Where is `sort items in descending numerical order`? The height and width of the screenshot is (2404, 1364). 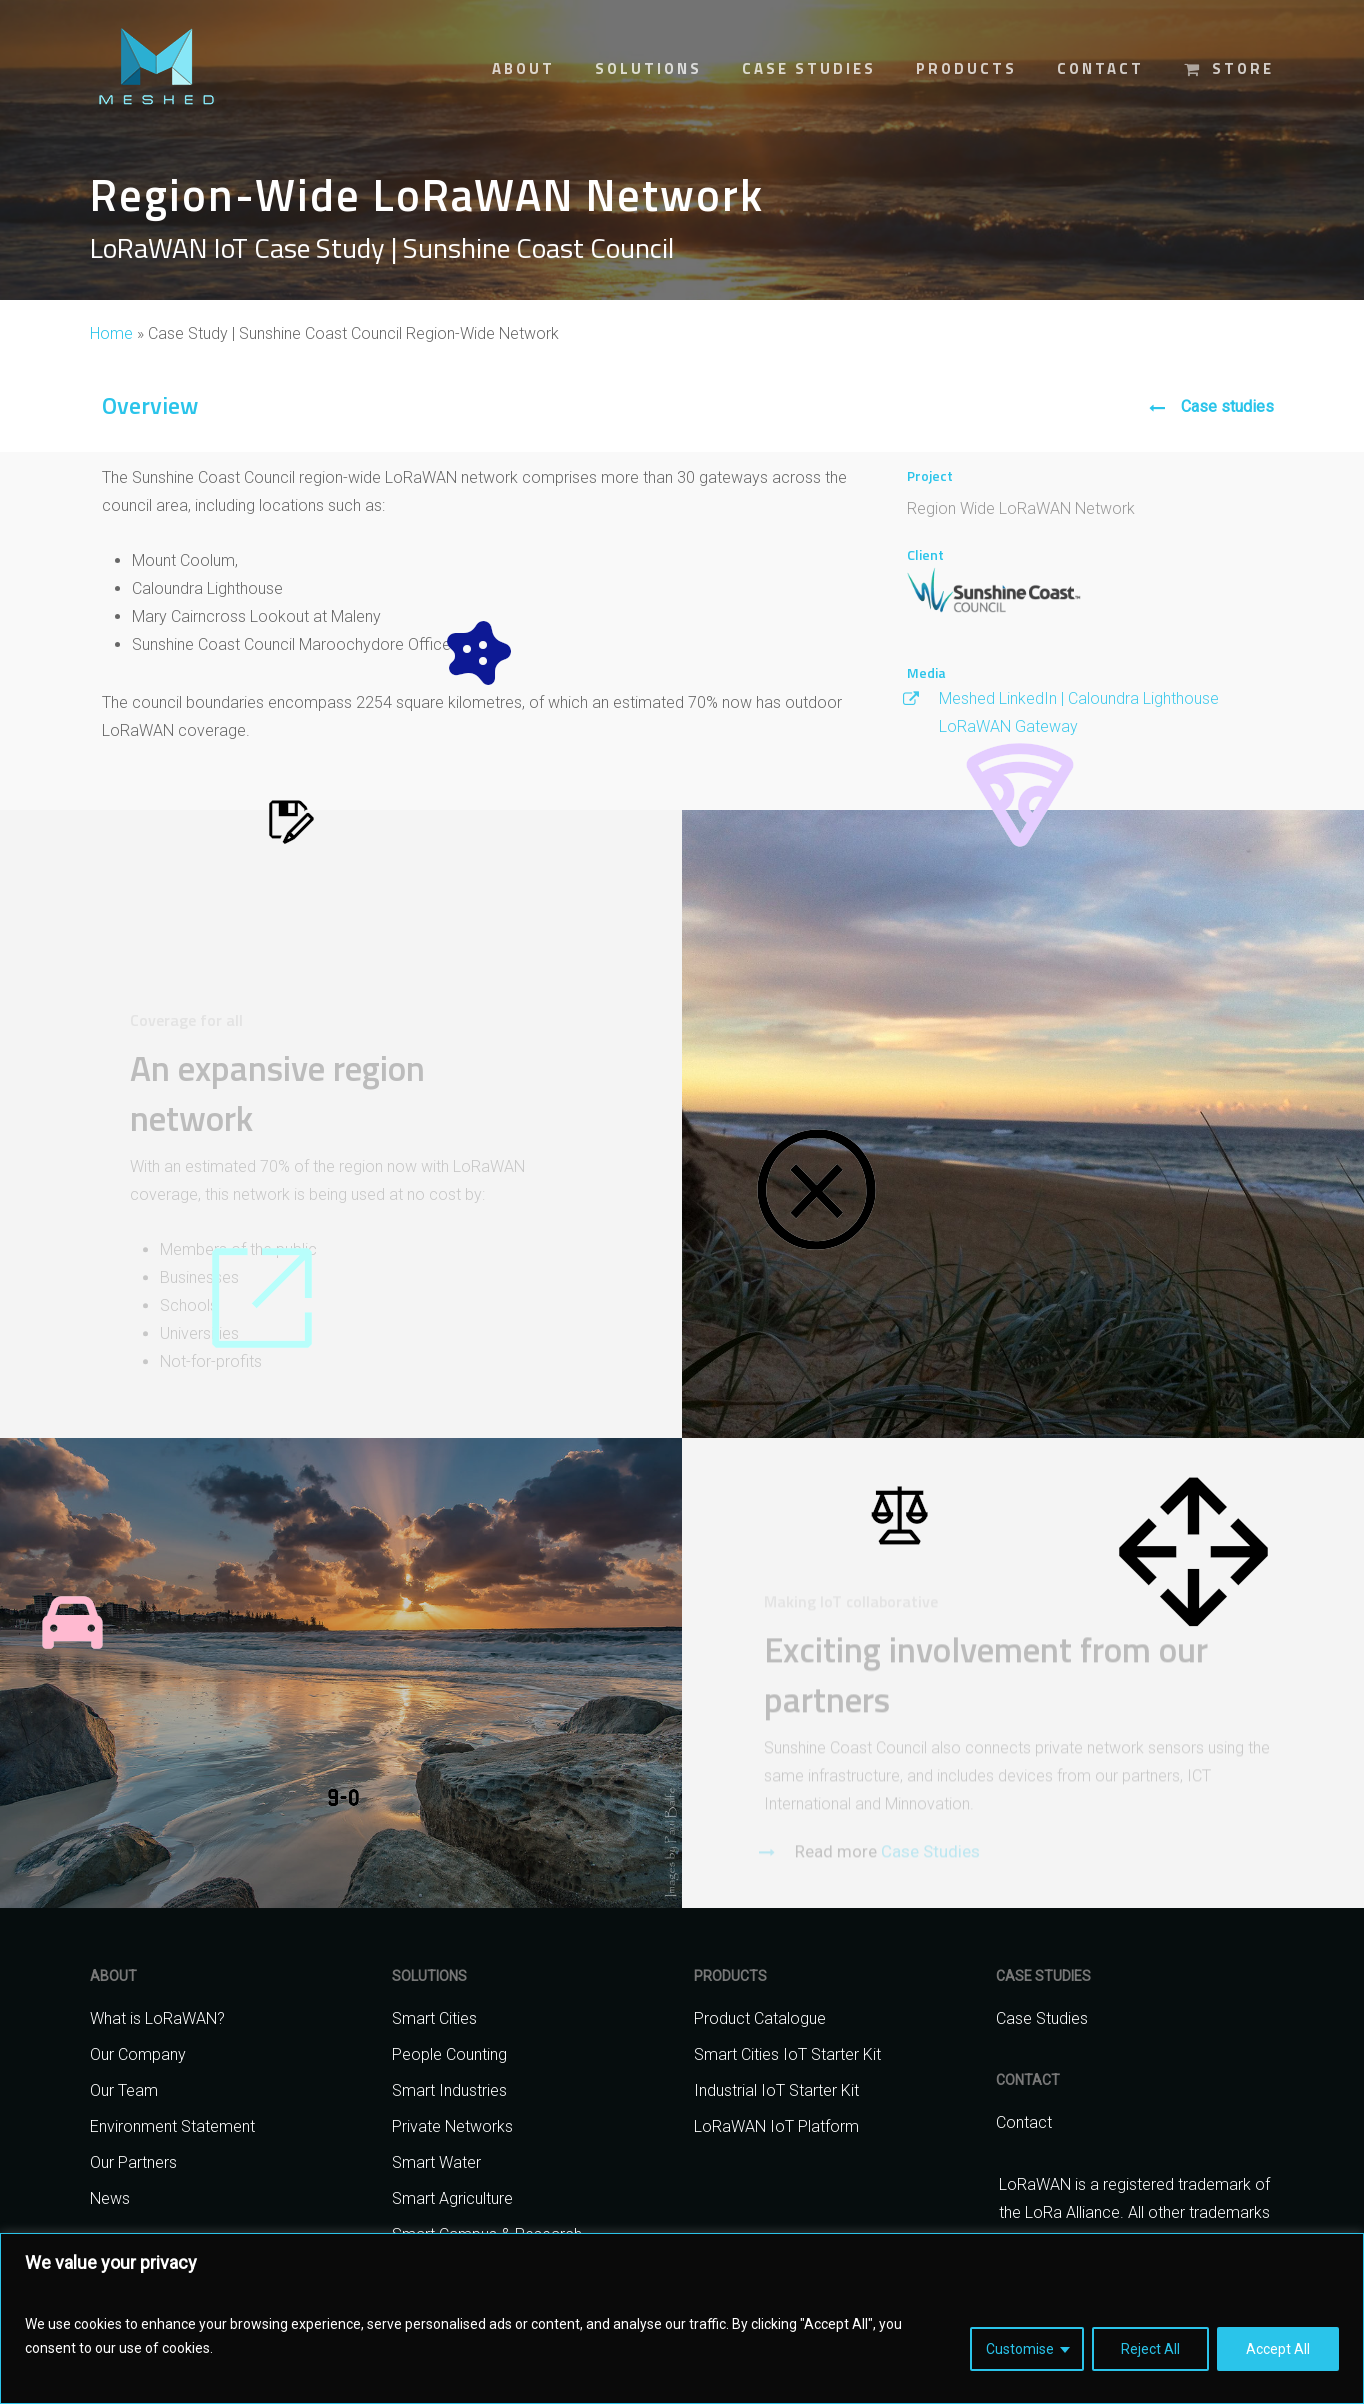
sort items in descending numerical order is located at coordinates (343, 1797).